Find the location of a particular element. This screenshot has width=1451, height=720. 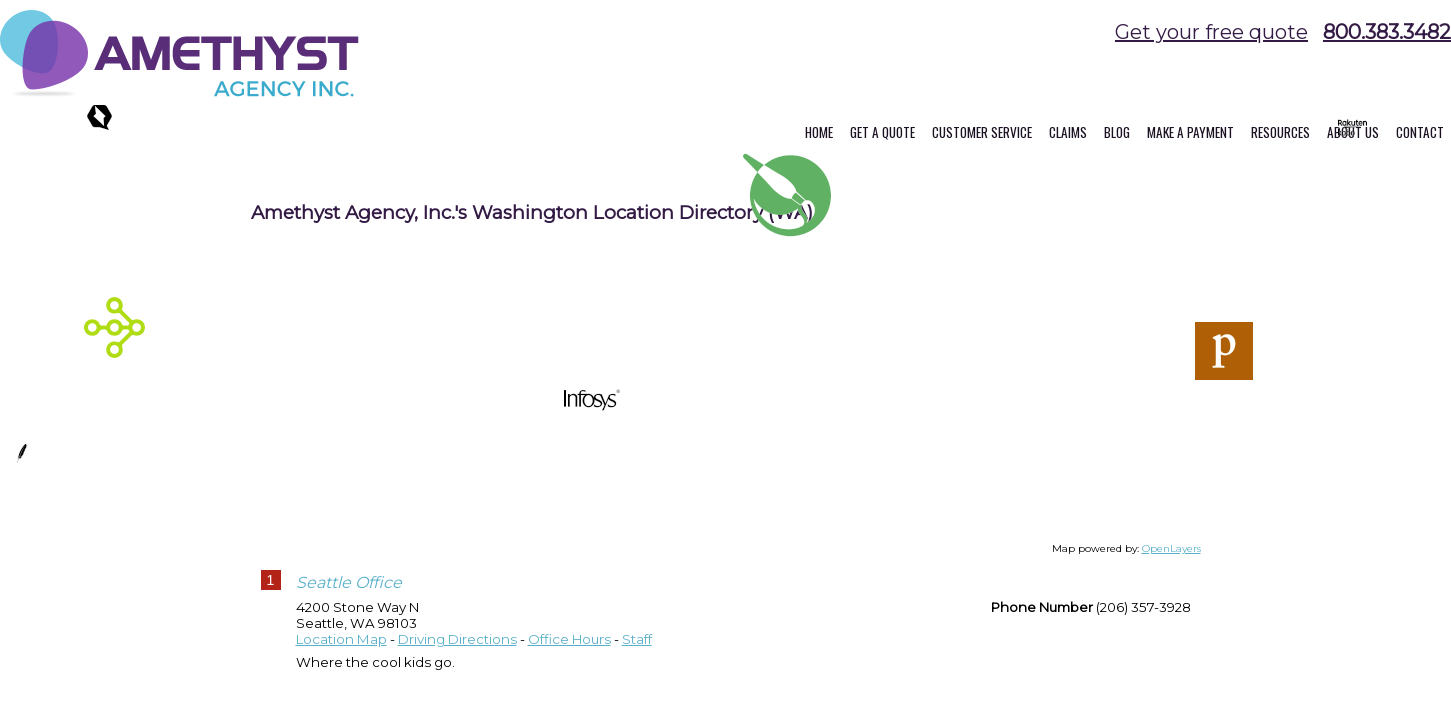

apache software foundation logo is located at coordinates (22, 453).